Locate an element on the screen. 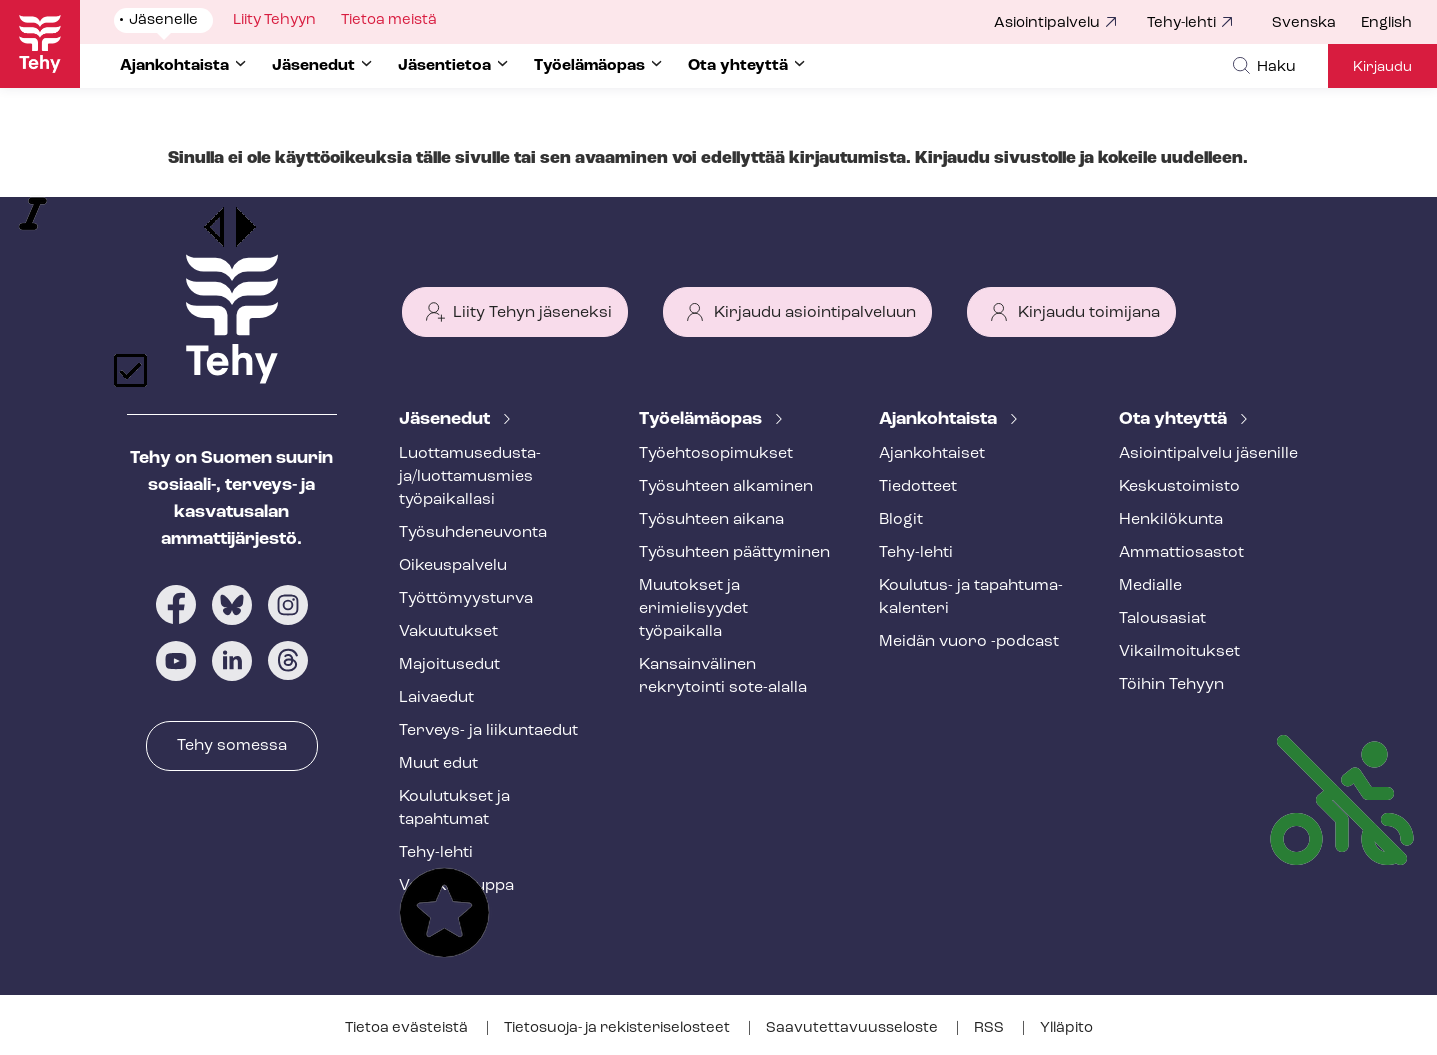 The height and width of the screenshot is (1055, 1437). select or confirm an option is located at coordinates (130, 370).